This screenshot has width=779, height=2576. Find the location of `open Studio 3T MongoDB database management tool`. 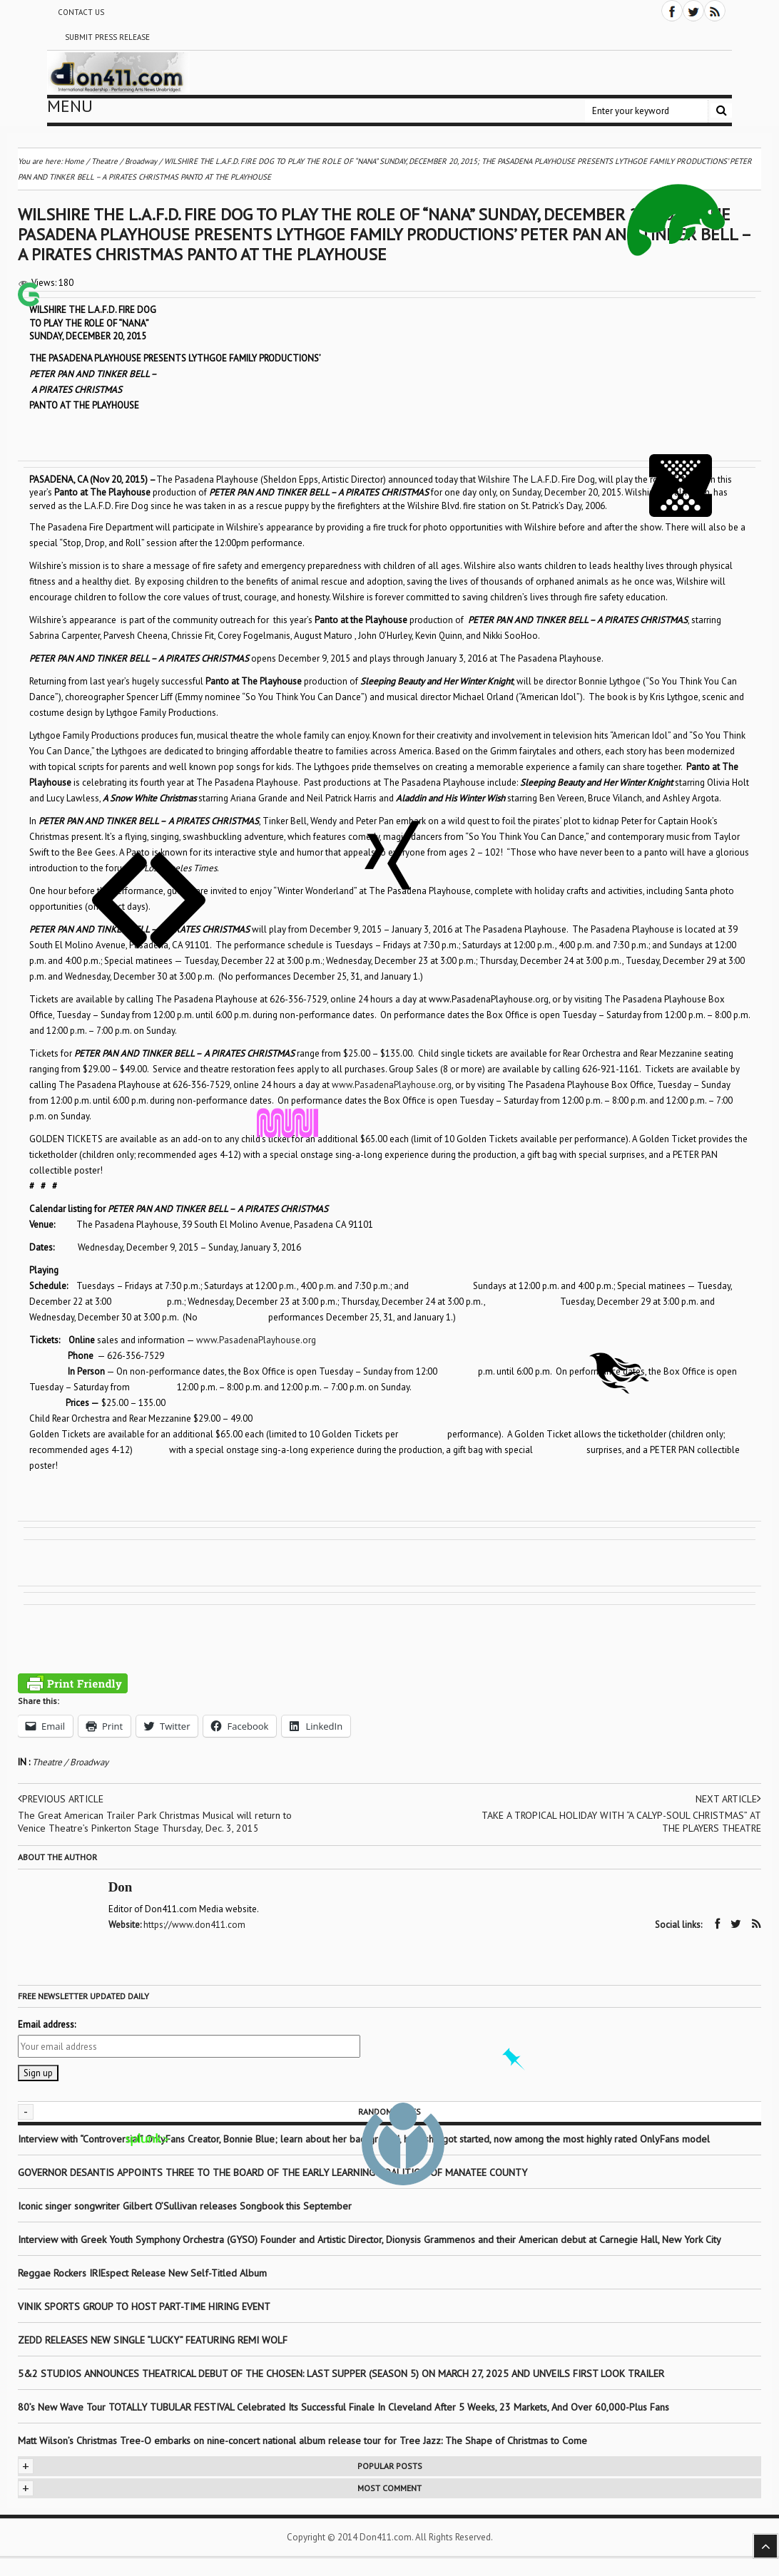

open Studio 3T MongoDB database management tool is located at coordinates (676, 220).